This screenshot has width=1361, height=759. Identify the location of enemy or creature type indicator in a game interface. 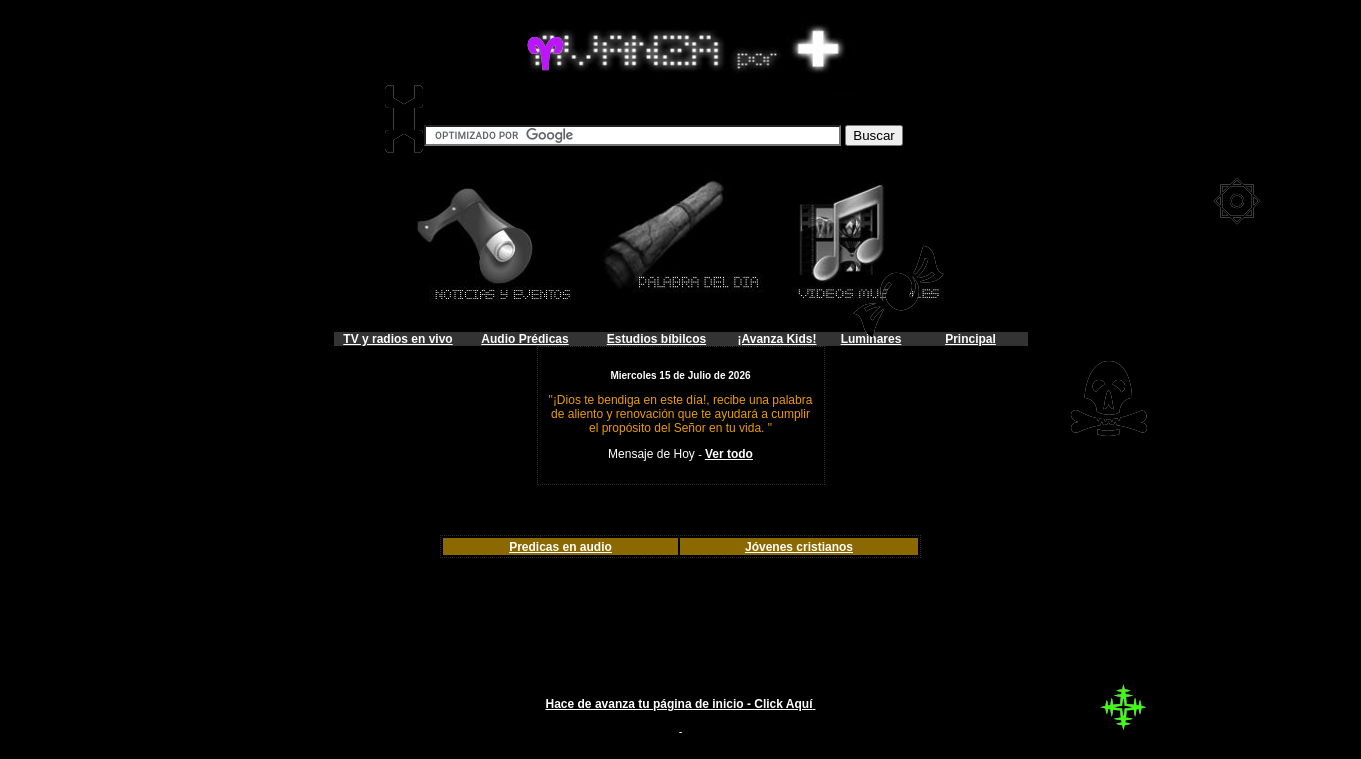
(1109, 398).